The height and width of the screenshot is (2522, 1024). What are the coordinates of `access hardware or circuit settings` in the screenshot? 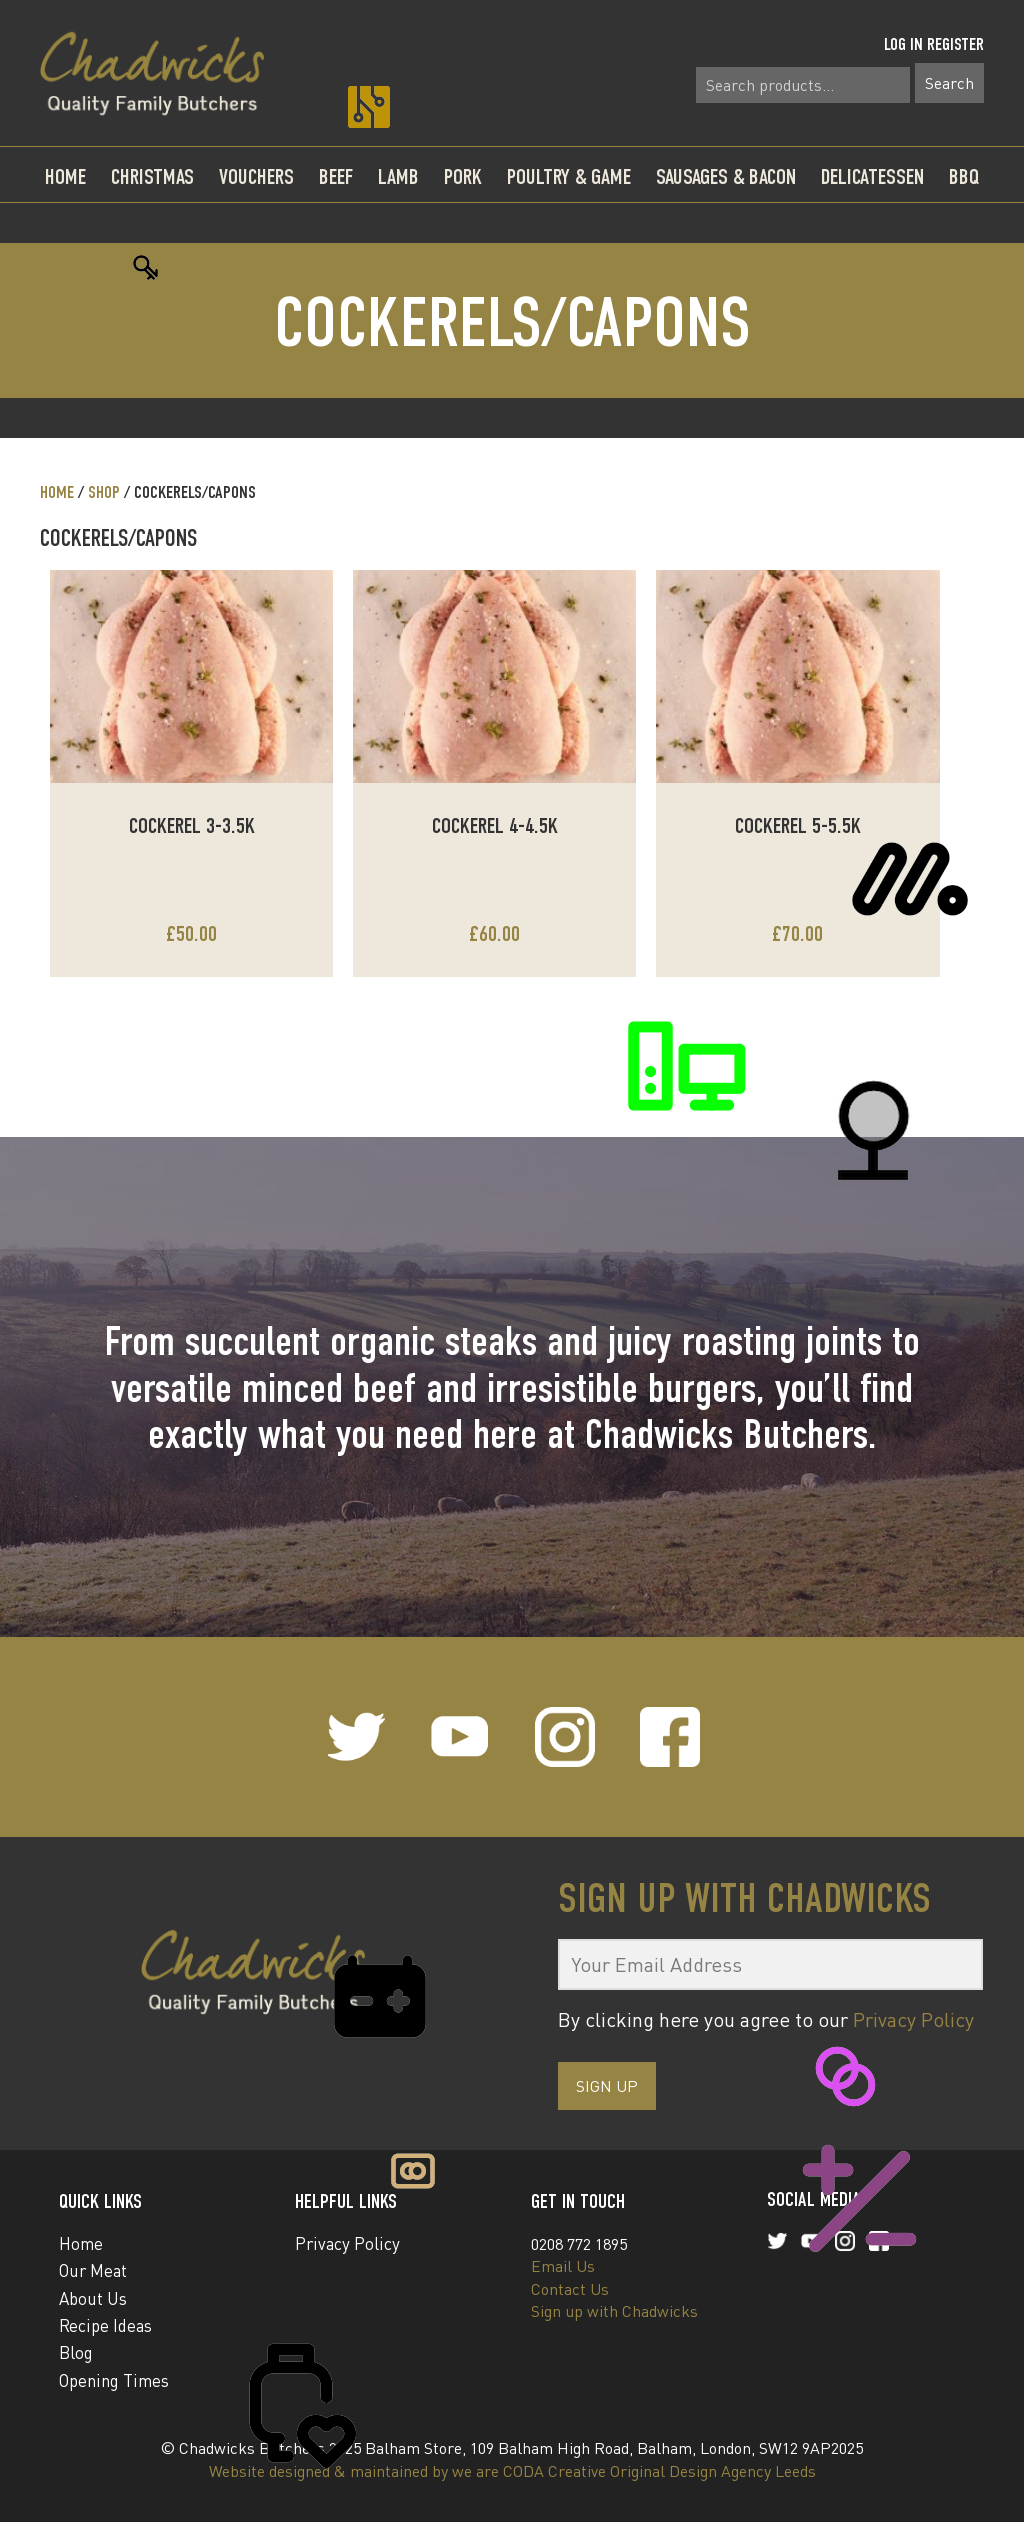 It's located at (369, 107).